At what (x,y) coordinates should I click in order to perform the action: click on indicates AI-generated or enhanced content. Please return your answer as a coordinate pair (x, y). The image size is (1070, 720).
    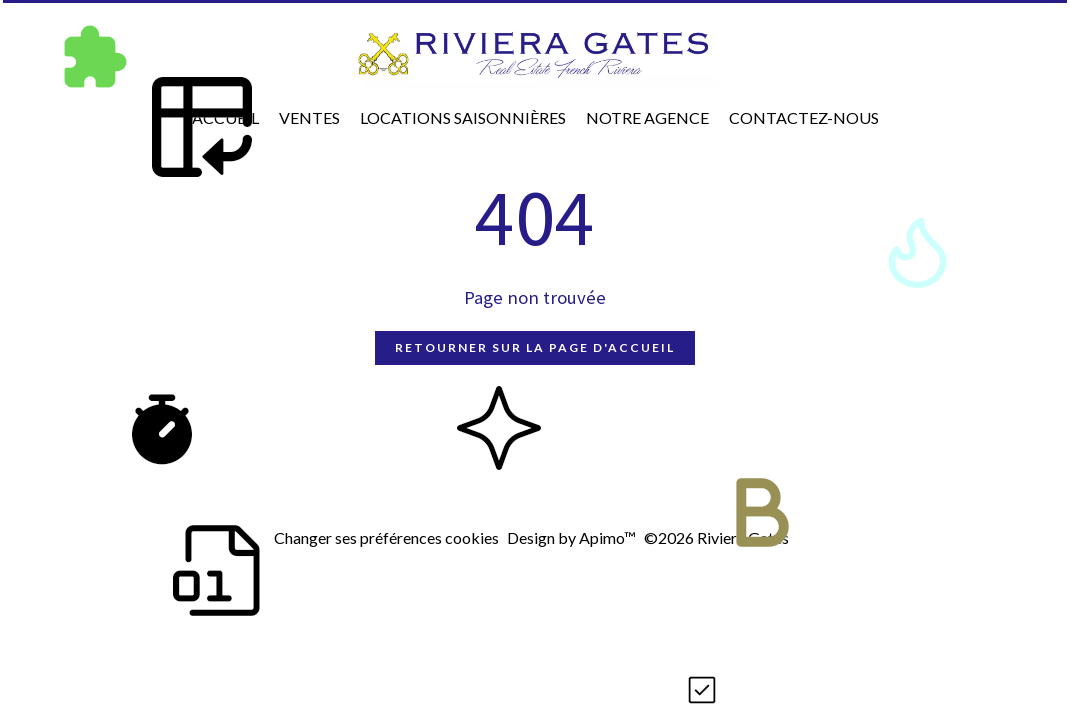
    Looking at the image, I should click on (499, 428).